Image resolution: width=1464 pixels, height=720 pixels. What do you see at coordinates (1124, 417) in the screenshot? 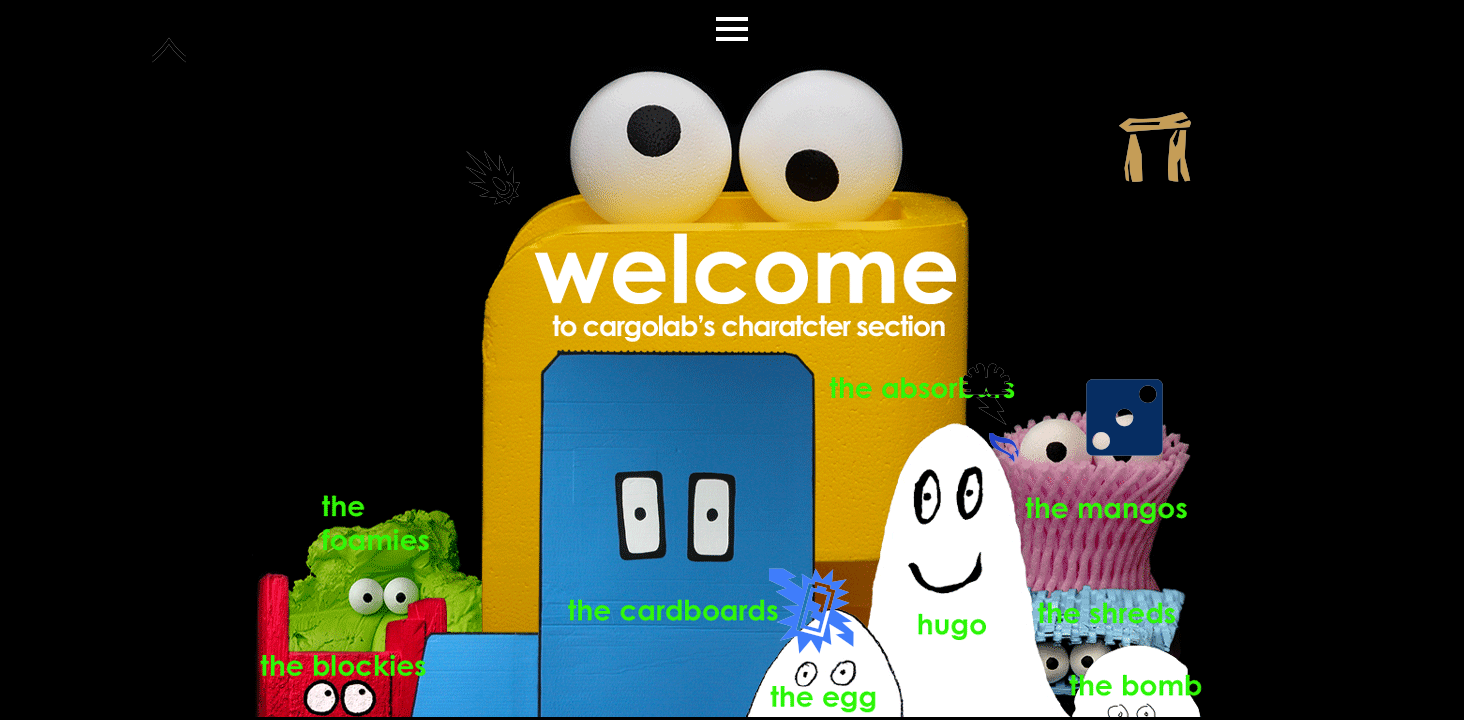
I see `roll the dice or randomize` at bounding box center [1124, 417].